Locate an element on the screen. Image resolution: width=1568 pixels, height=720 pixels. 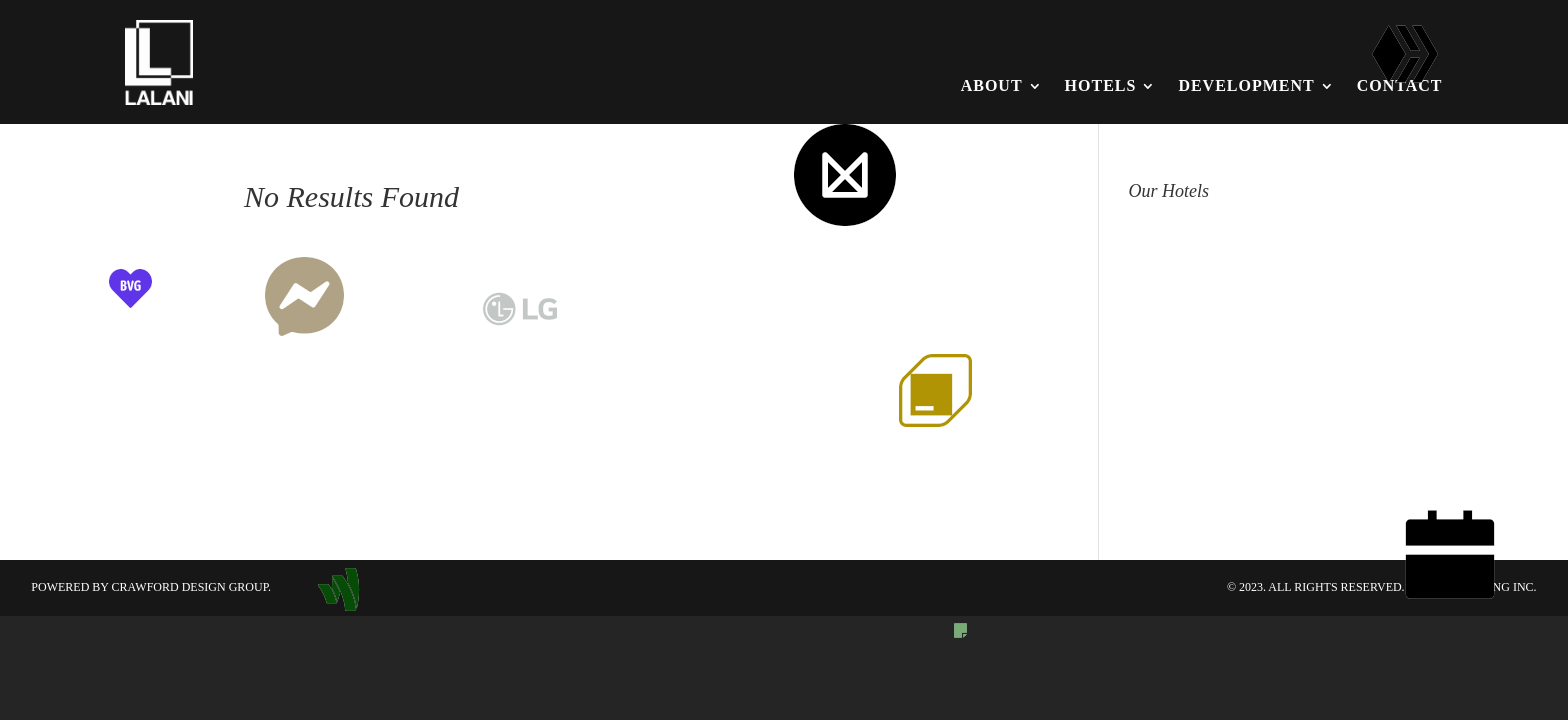
open calendar is located at coordinates (1450, 559).